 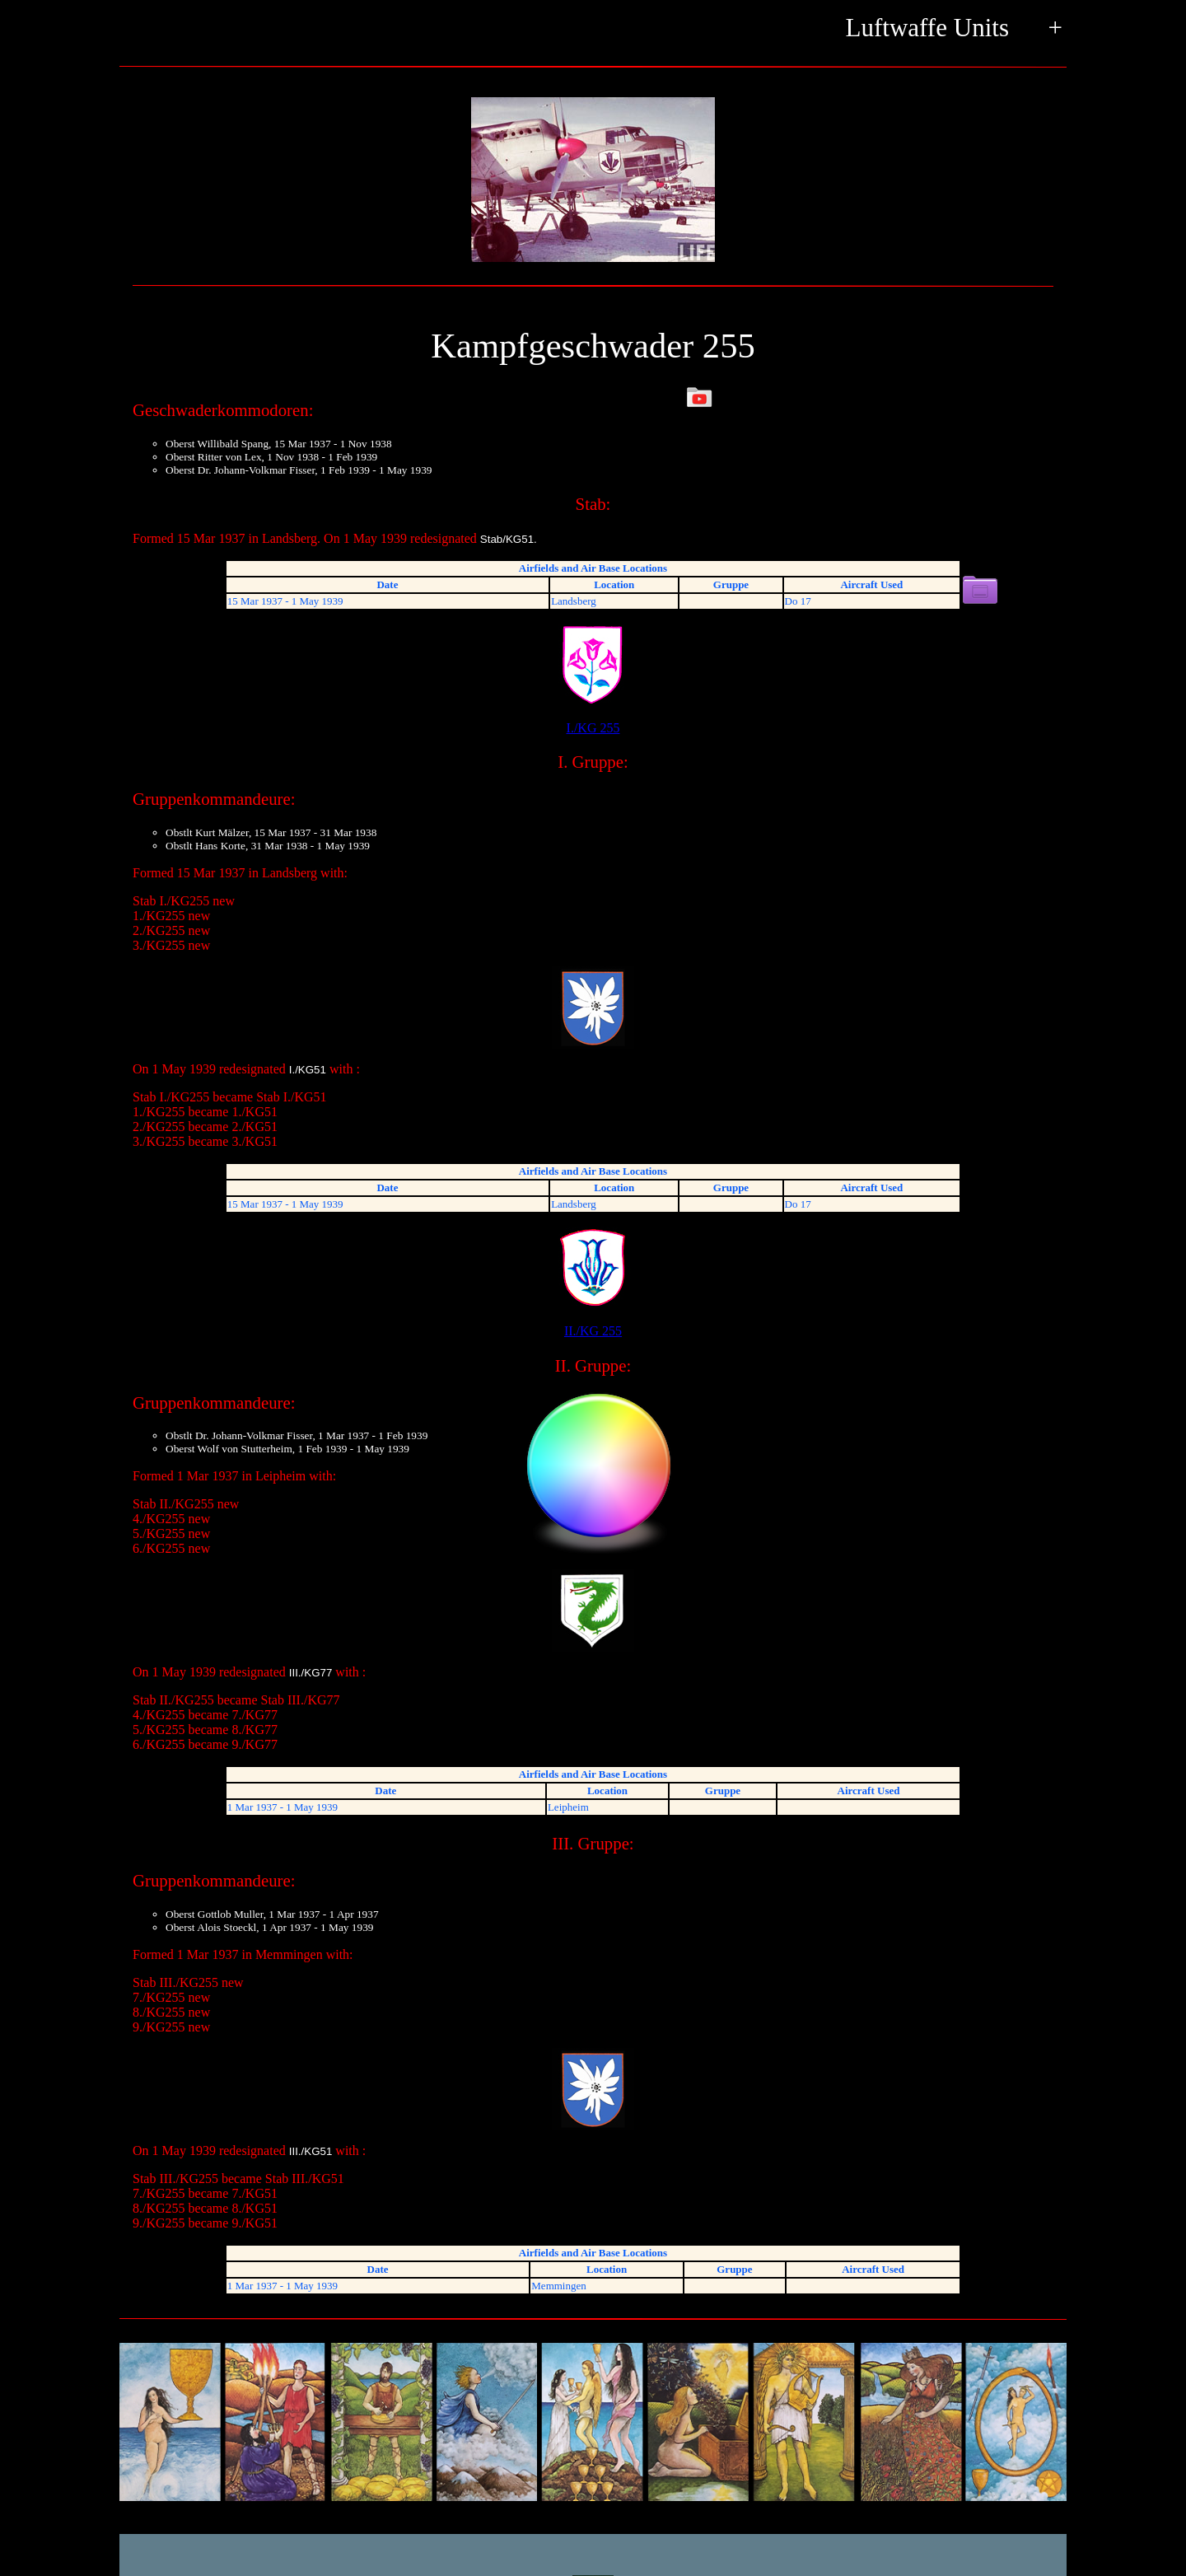 I want to click on open desktop folder, so click(x=980, y=590).